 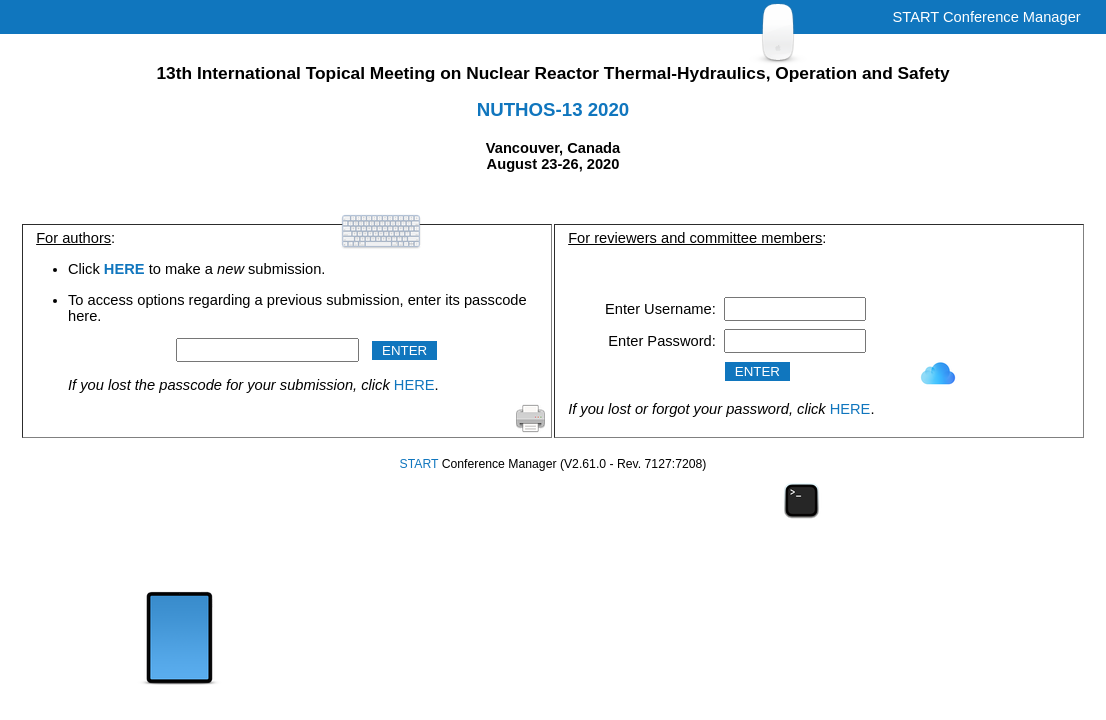 What do you see at coordinates (938, 374) in the screenshot?
I see `open iCloud+ settings and subscription management` at bounding box center [938, 374].